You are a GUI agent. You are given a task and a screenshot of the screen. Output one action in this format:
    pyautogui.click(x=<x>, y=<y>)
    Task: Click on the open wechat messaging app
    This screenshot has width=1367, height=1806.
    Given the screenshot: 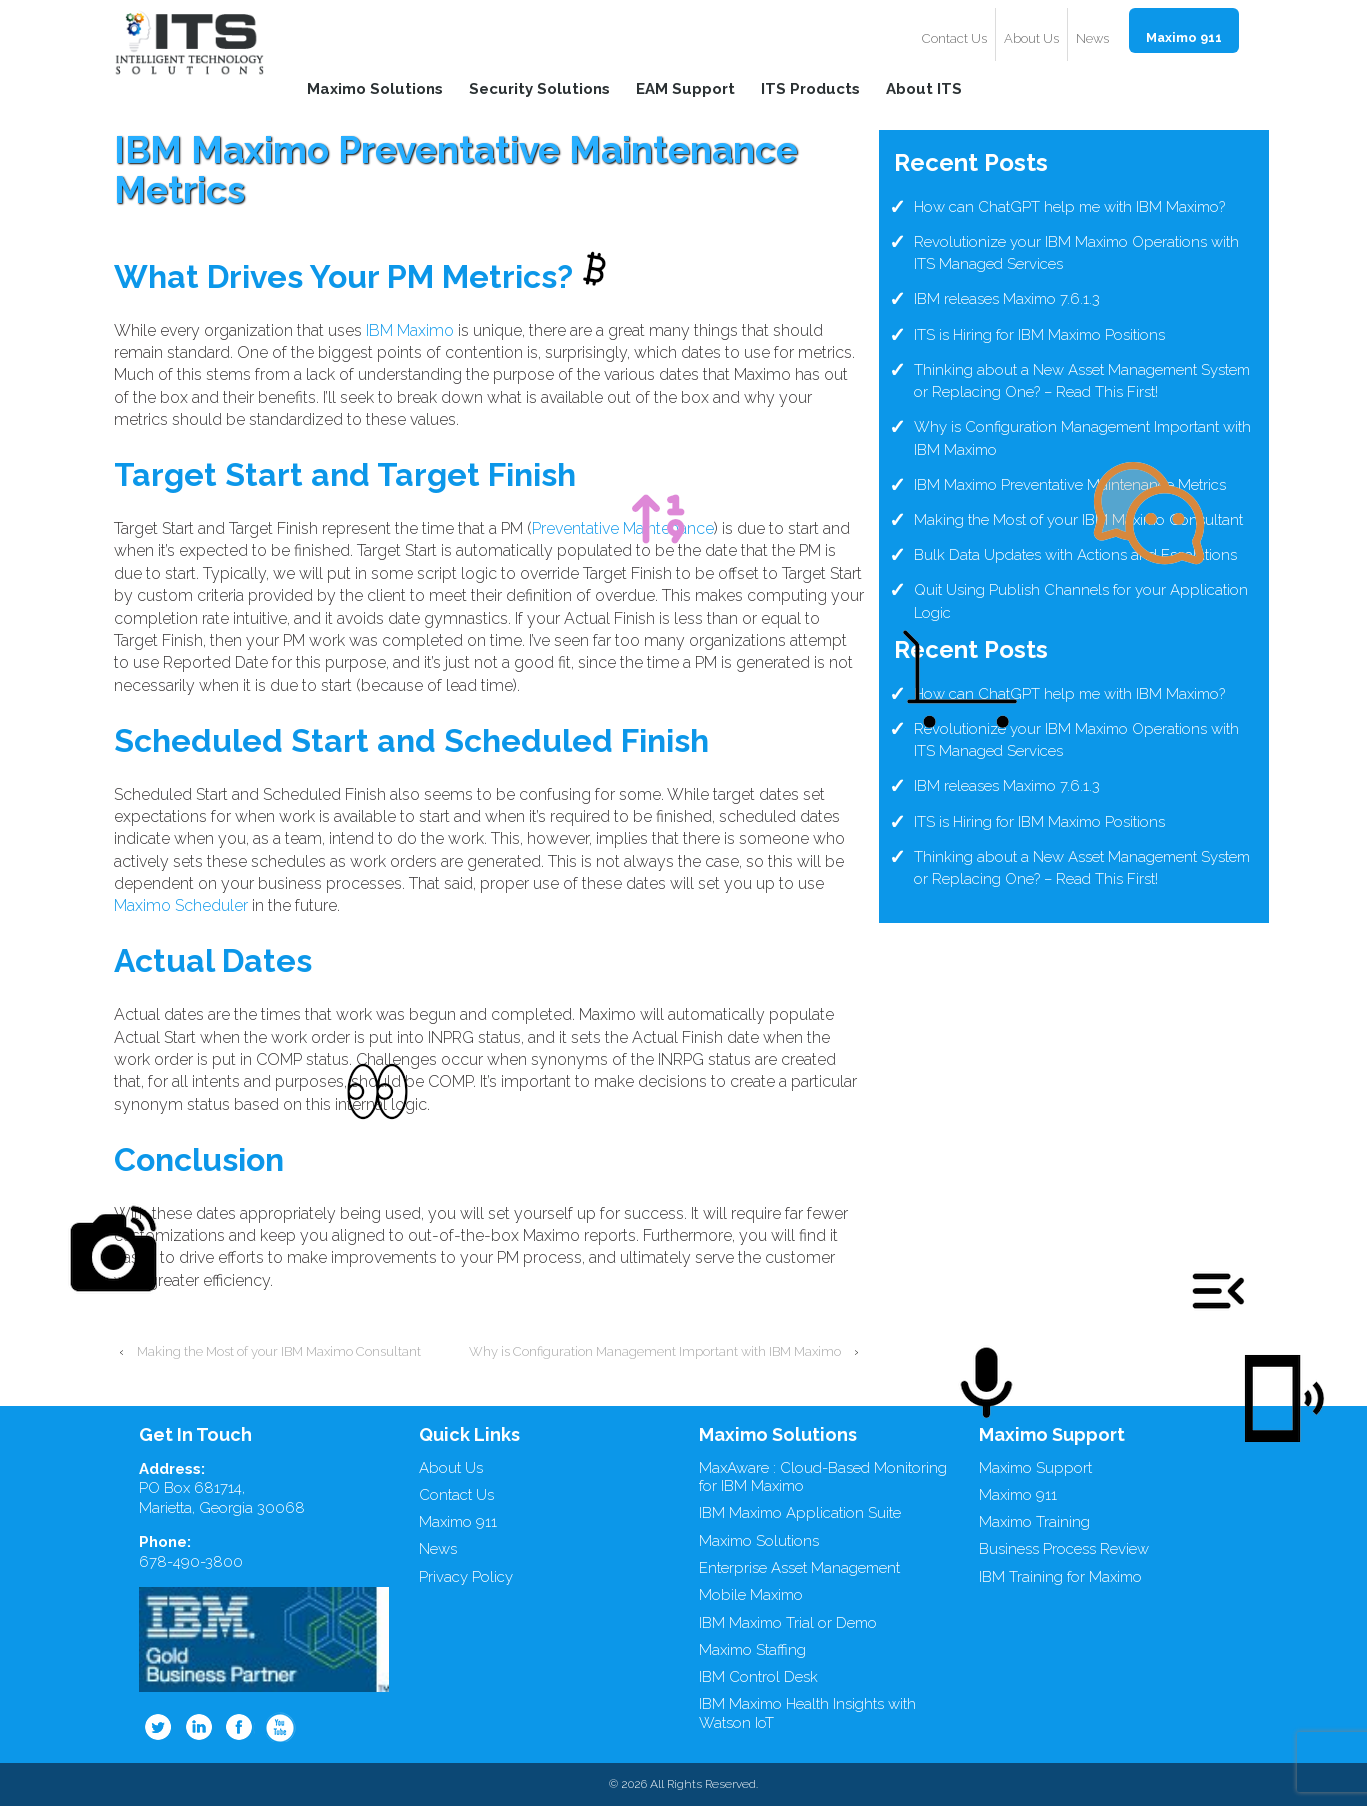 What is the action you would take?
    pyautogui.click(x=1149, y=513)
    